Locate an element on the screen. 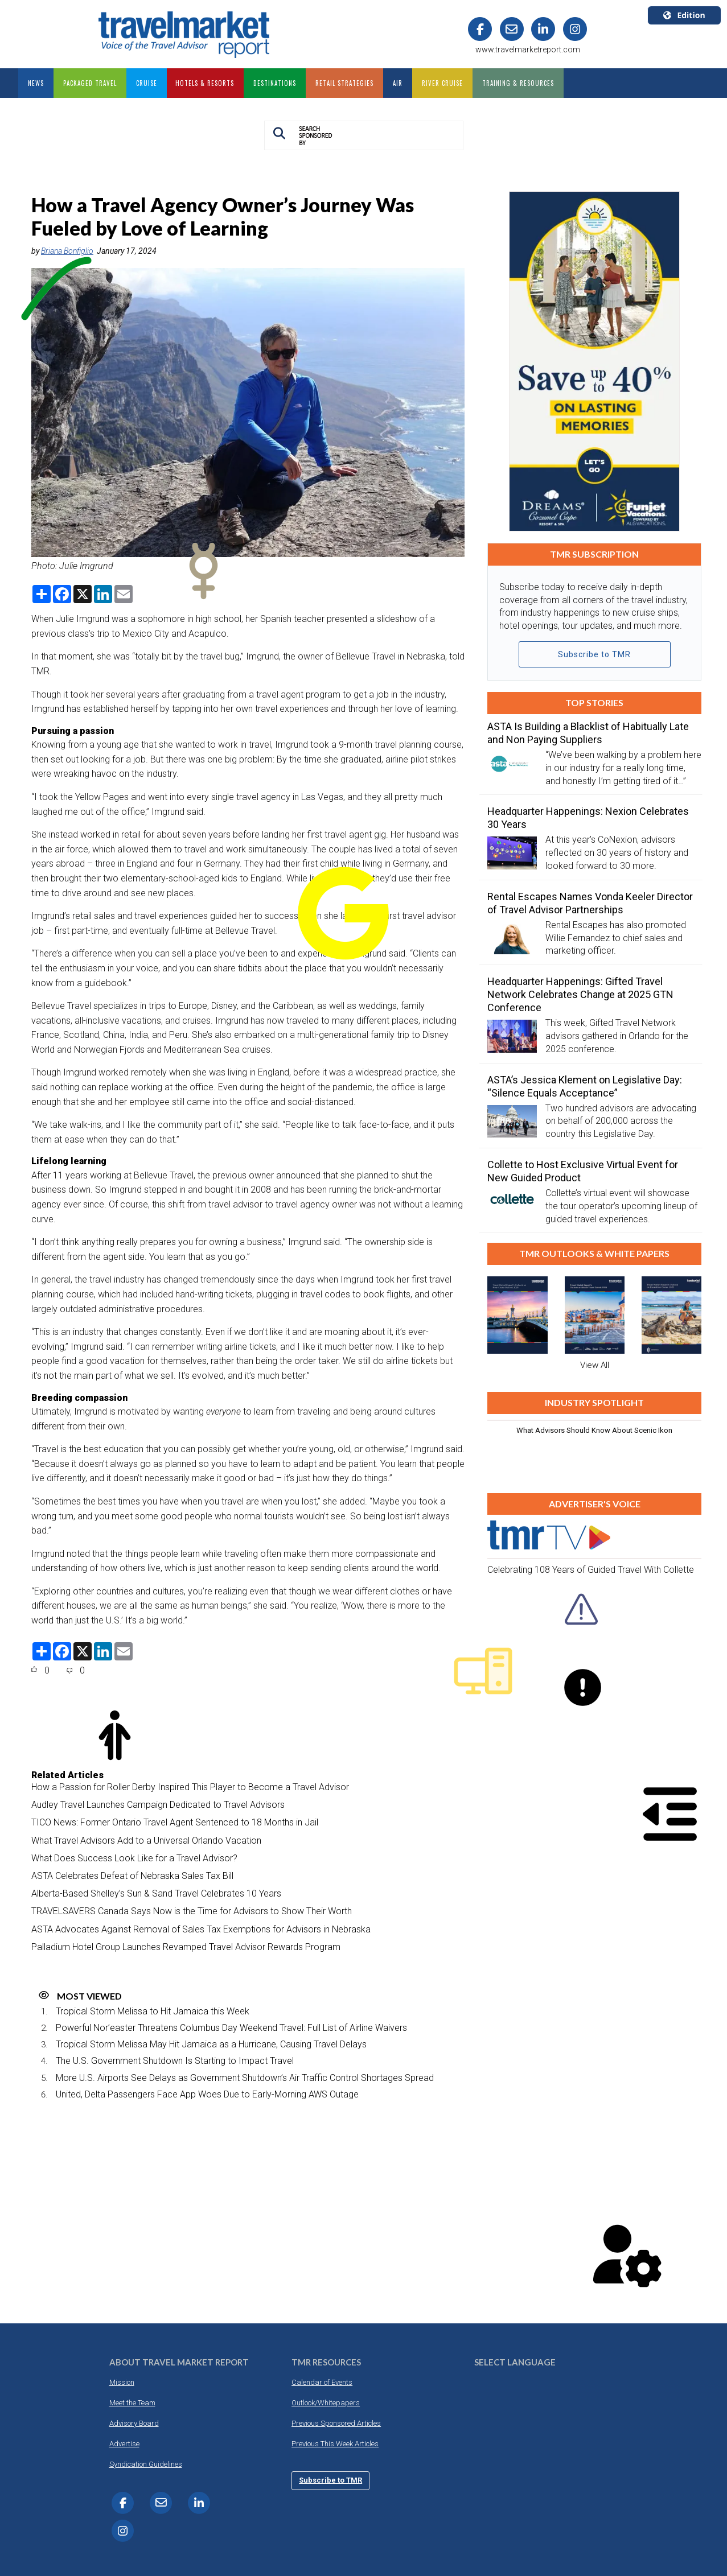 The width and height of the screenshot is (727, 2576). select hermaphrodite/intersex gender identity is located at coordinates (203, 571).